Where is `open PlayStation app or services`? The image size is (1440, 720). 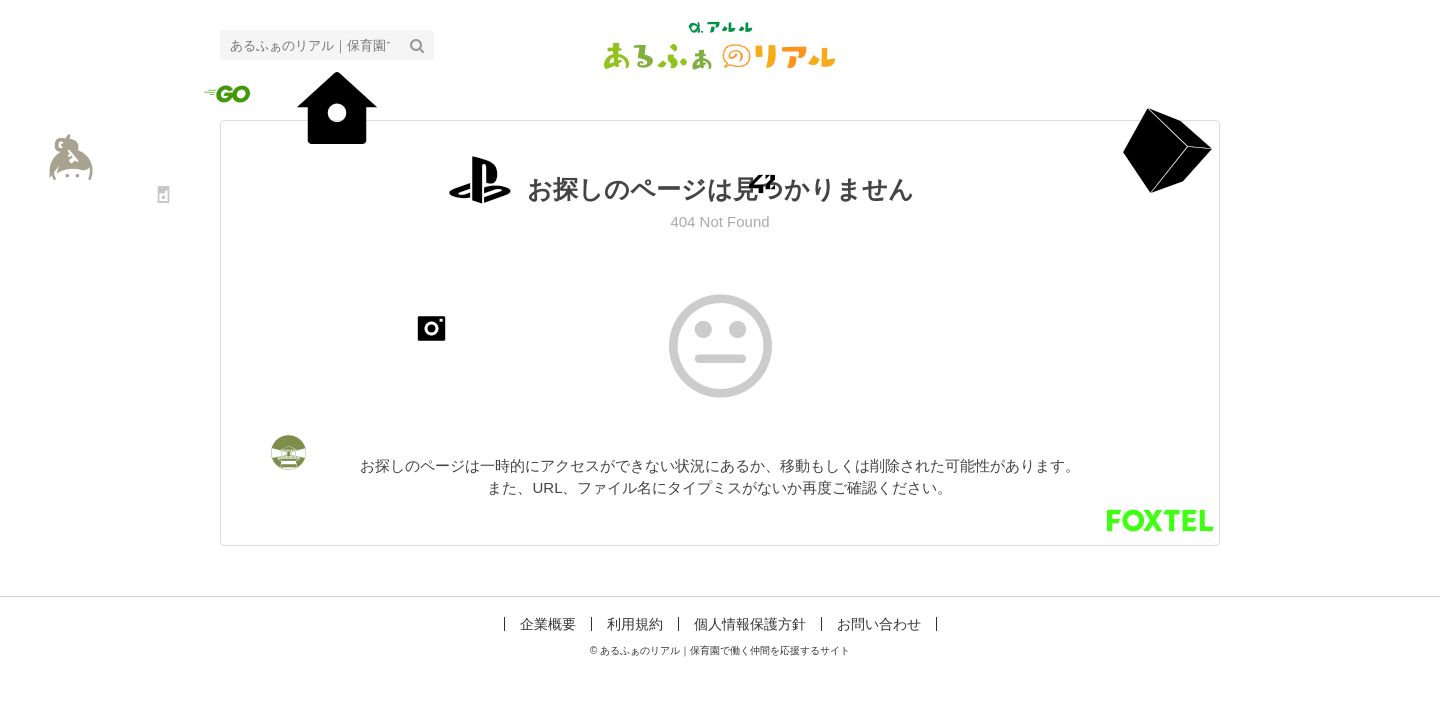 open PlayStation app or services is located at coordinates (480, 178).